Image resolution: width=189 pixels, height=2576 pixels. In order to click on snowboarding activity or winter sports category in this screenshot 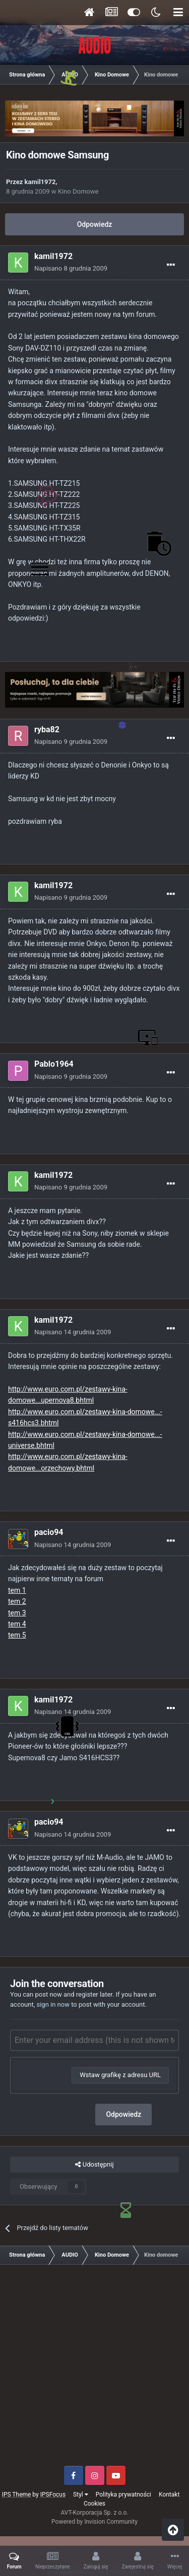, I will do `click(69, 77)`.